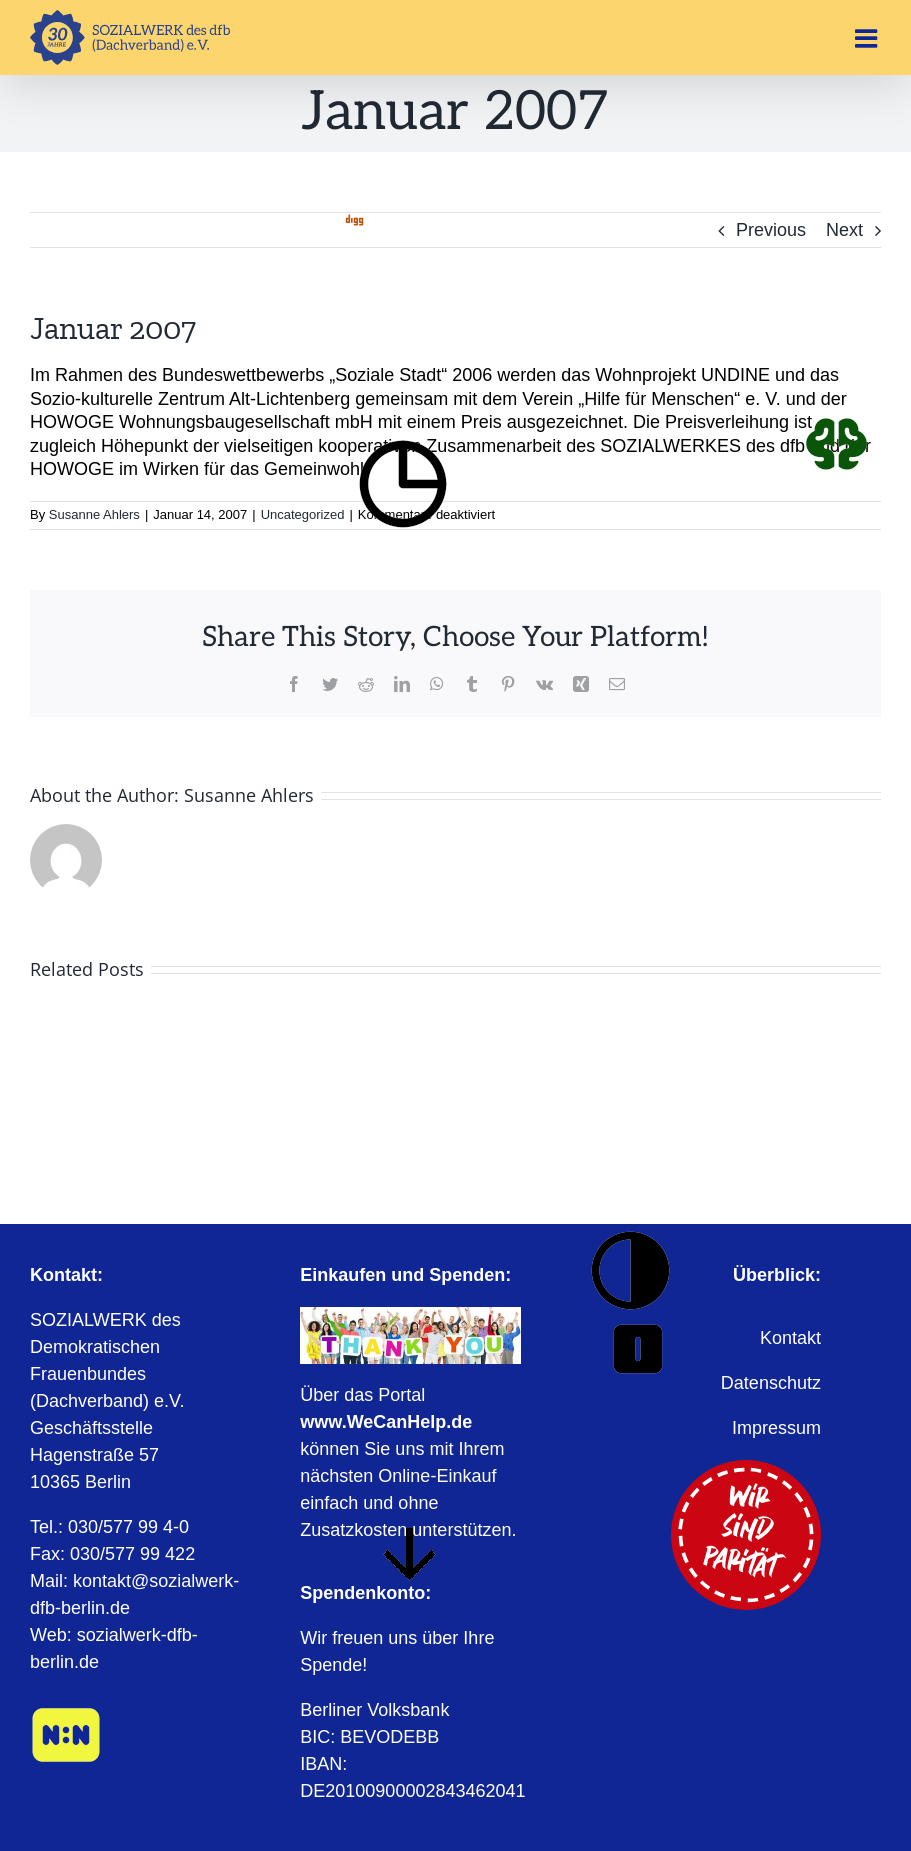  What do you see at coordinates (409, 1554) in the screenshot?
I see `scroll down or view more content` at bounding box center [409, 1554].